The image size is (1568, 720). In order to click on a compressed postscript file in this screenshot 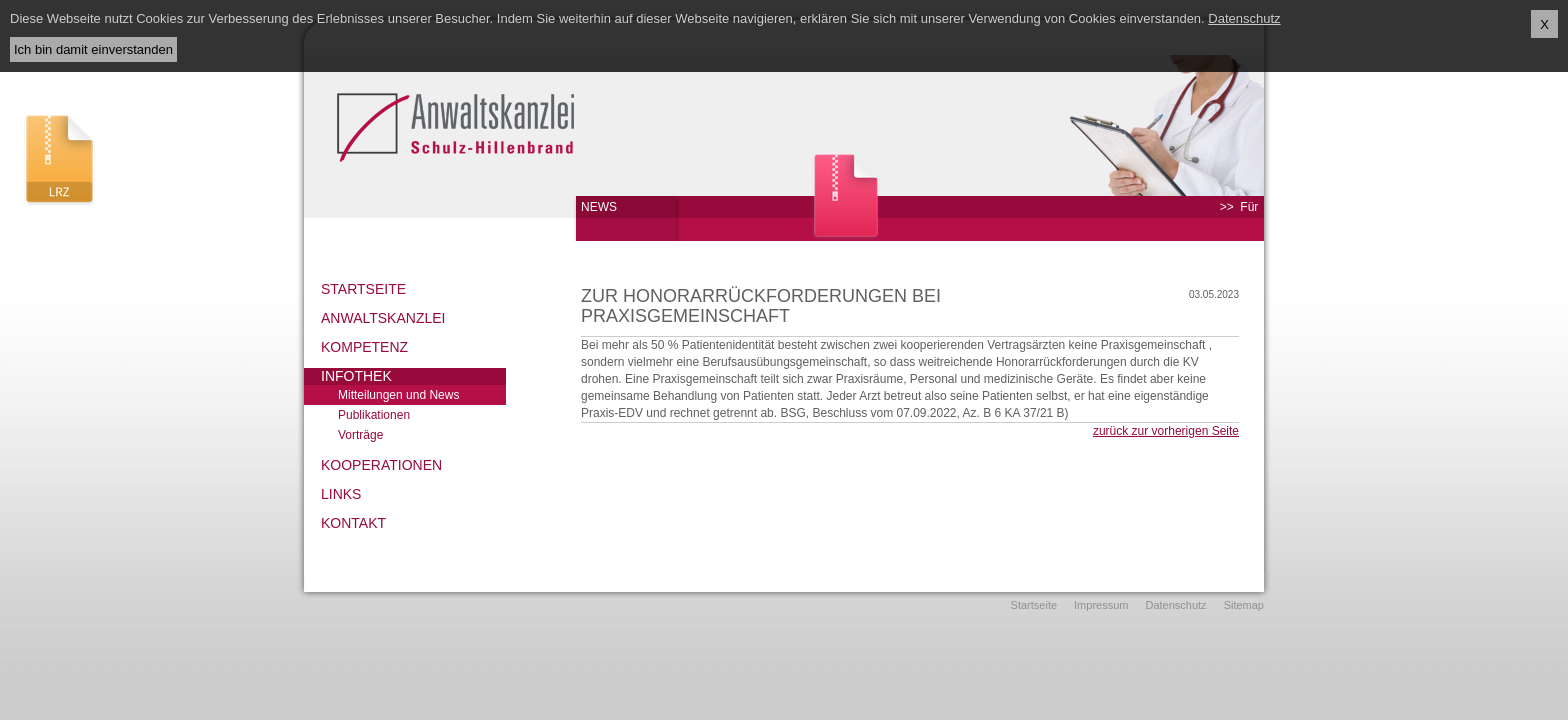, I will do `click(846, 197)`.